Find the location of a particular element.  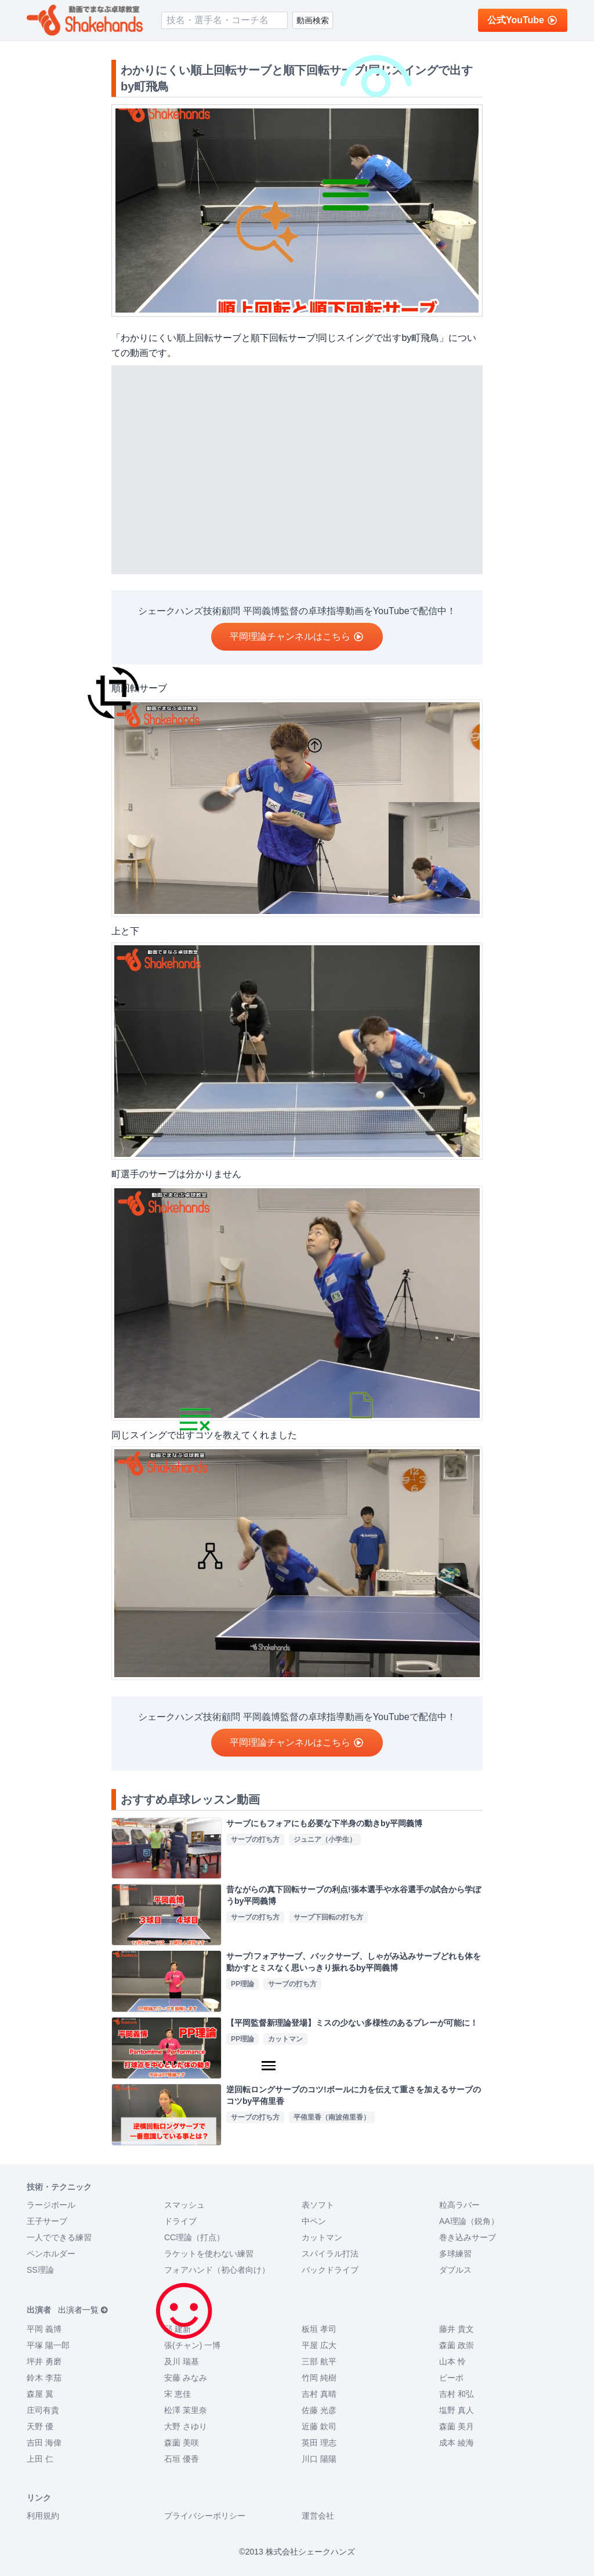

open navigation menu is located at coordinates (346, 195).